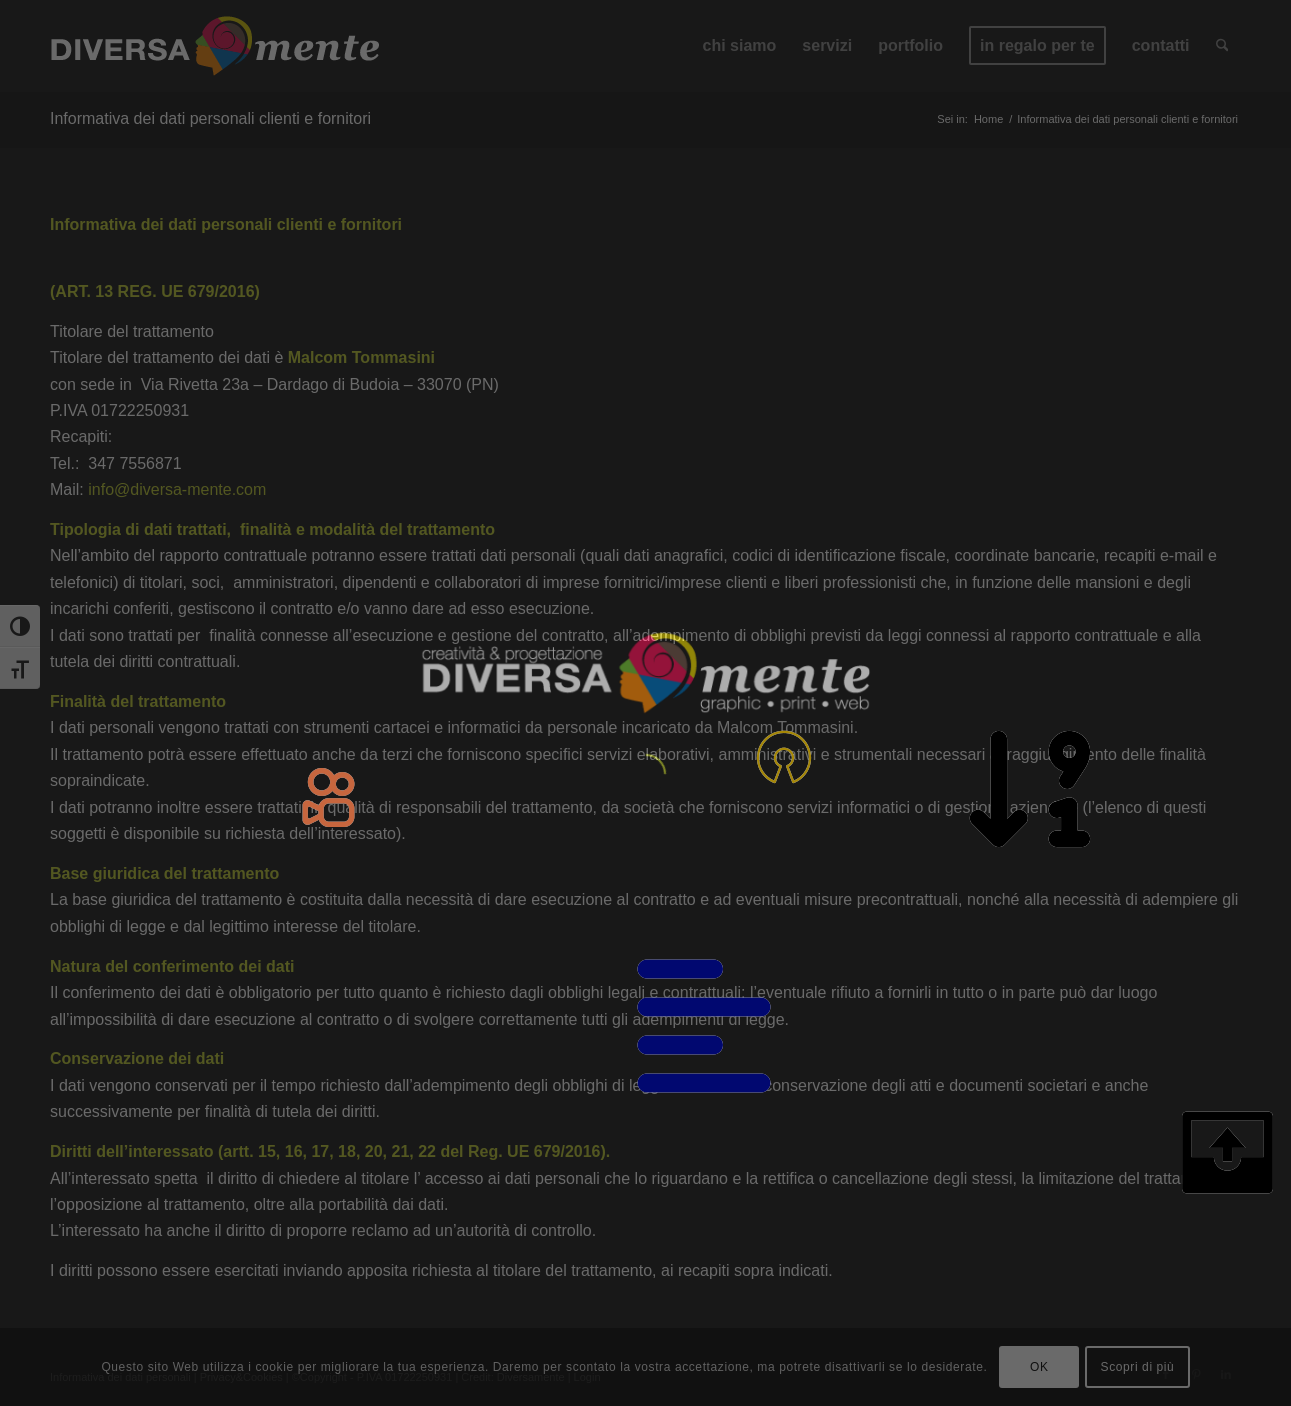  I want to click on open the Kuaishou app, so click(328, 797).